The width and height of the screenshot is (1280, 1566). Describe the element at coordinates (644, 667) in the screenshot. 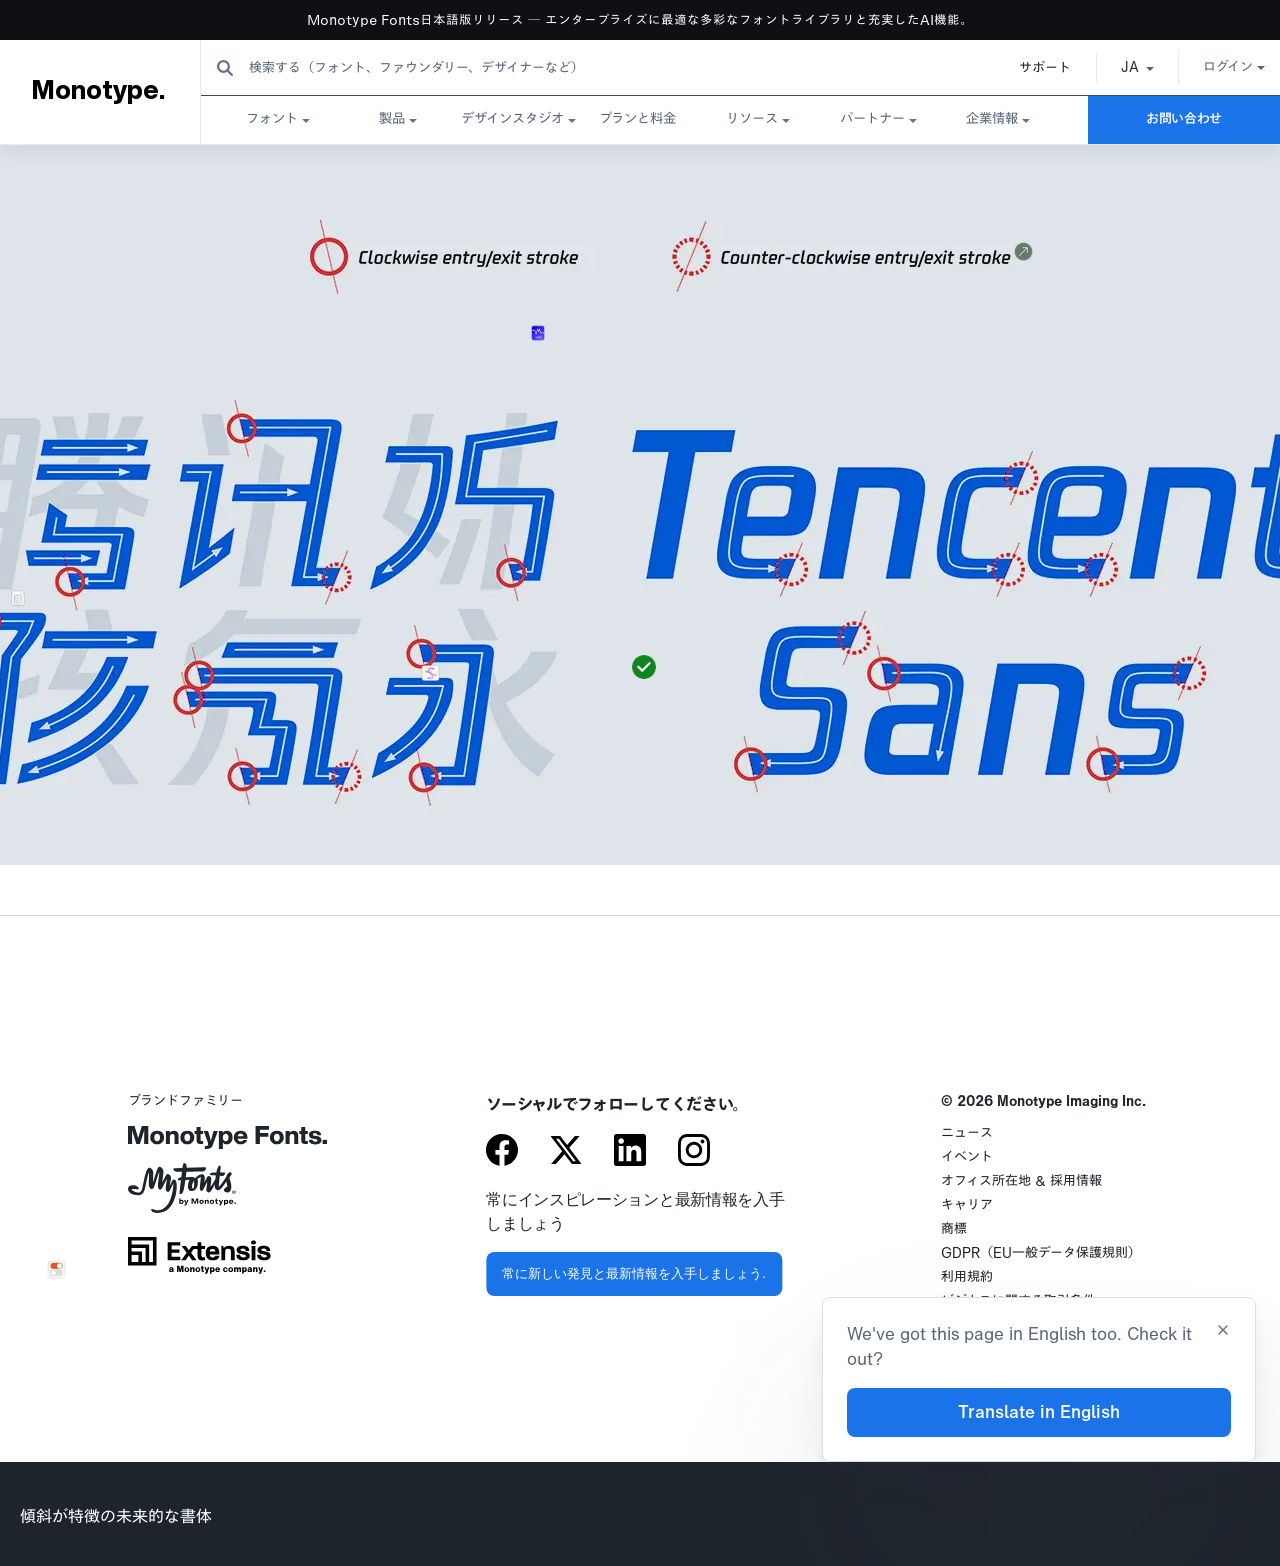

I see `confirm or apply changes` at that location.